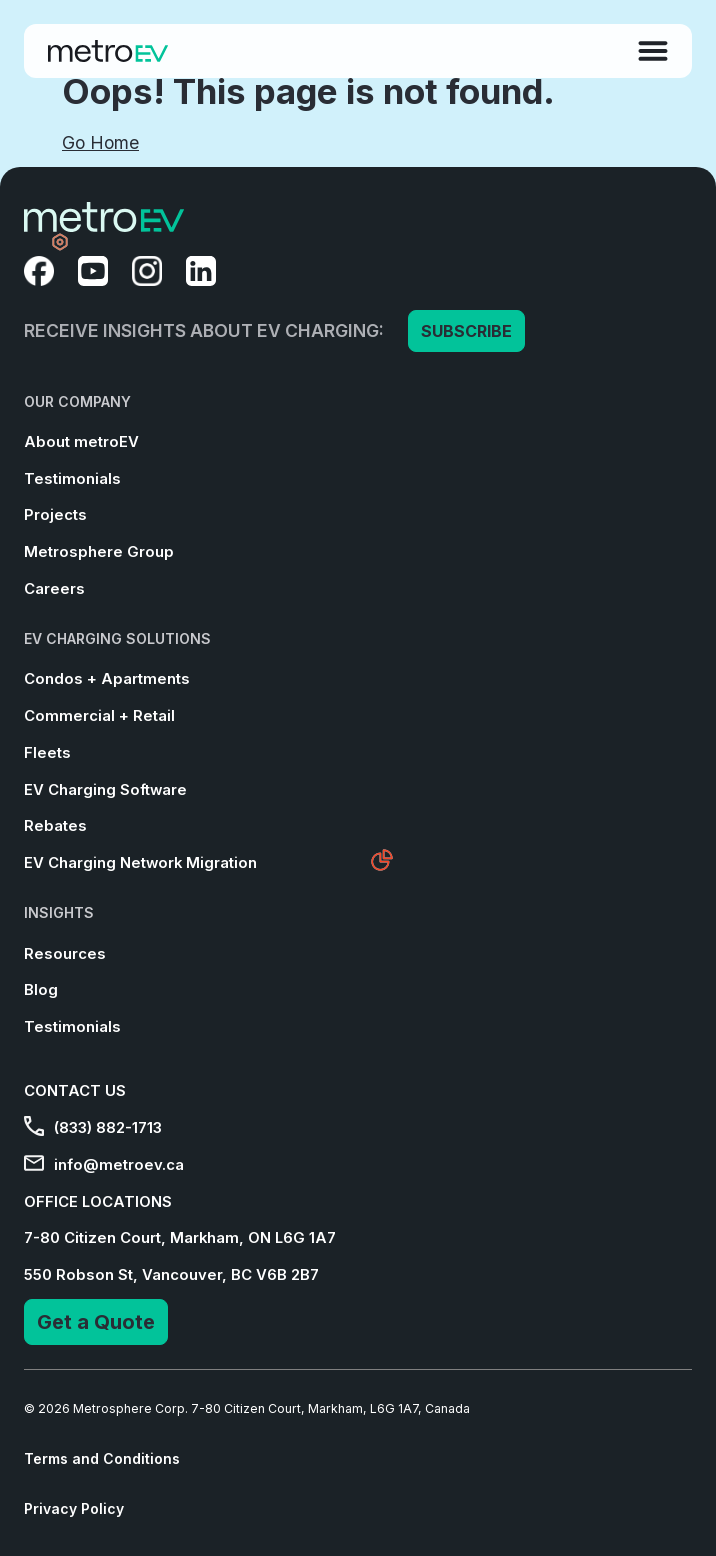  Describe the element at coordinates (60, 242) in the screenshot. I see `access settings or configuration options` at that location.